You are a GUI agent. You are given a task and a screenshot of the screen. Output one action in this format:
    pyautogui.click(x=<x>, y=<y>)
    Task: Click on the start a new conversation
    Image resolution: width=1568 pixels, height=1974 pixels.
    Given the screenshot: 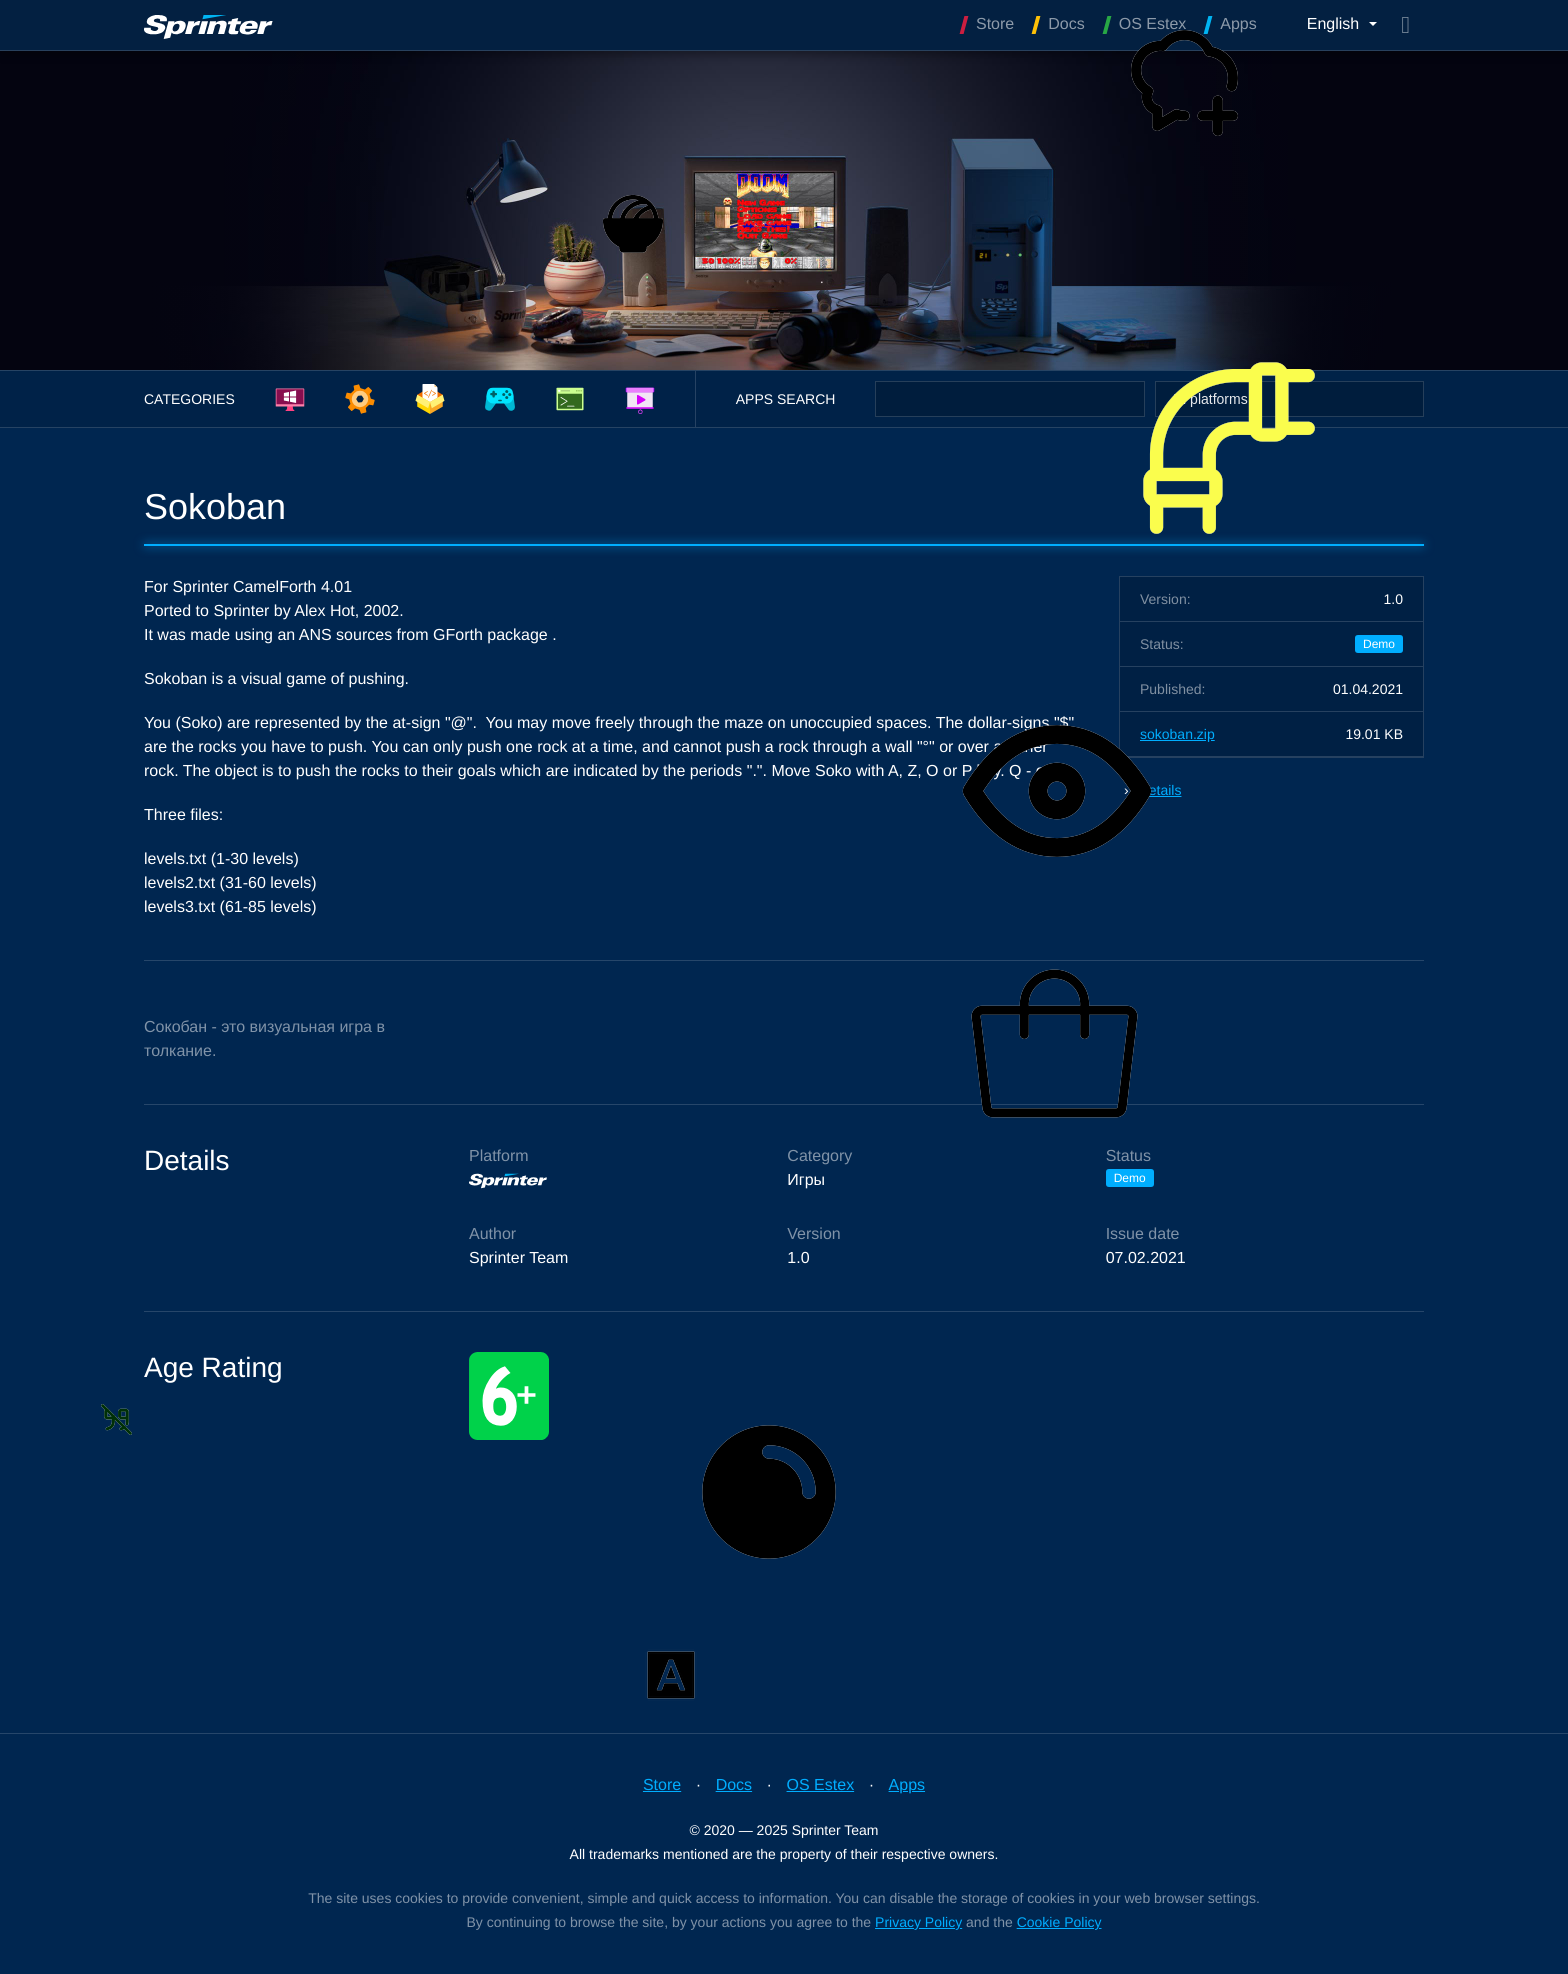 What is the action you would take?
    pyautogui.click(x=1182, y=80)
    